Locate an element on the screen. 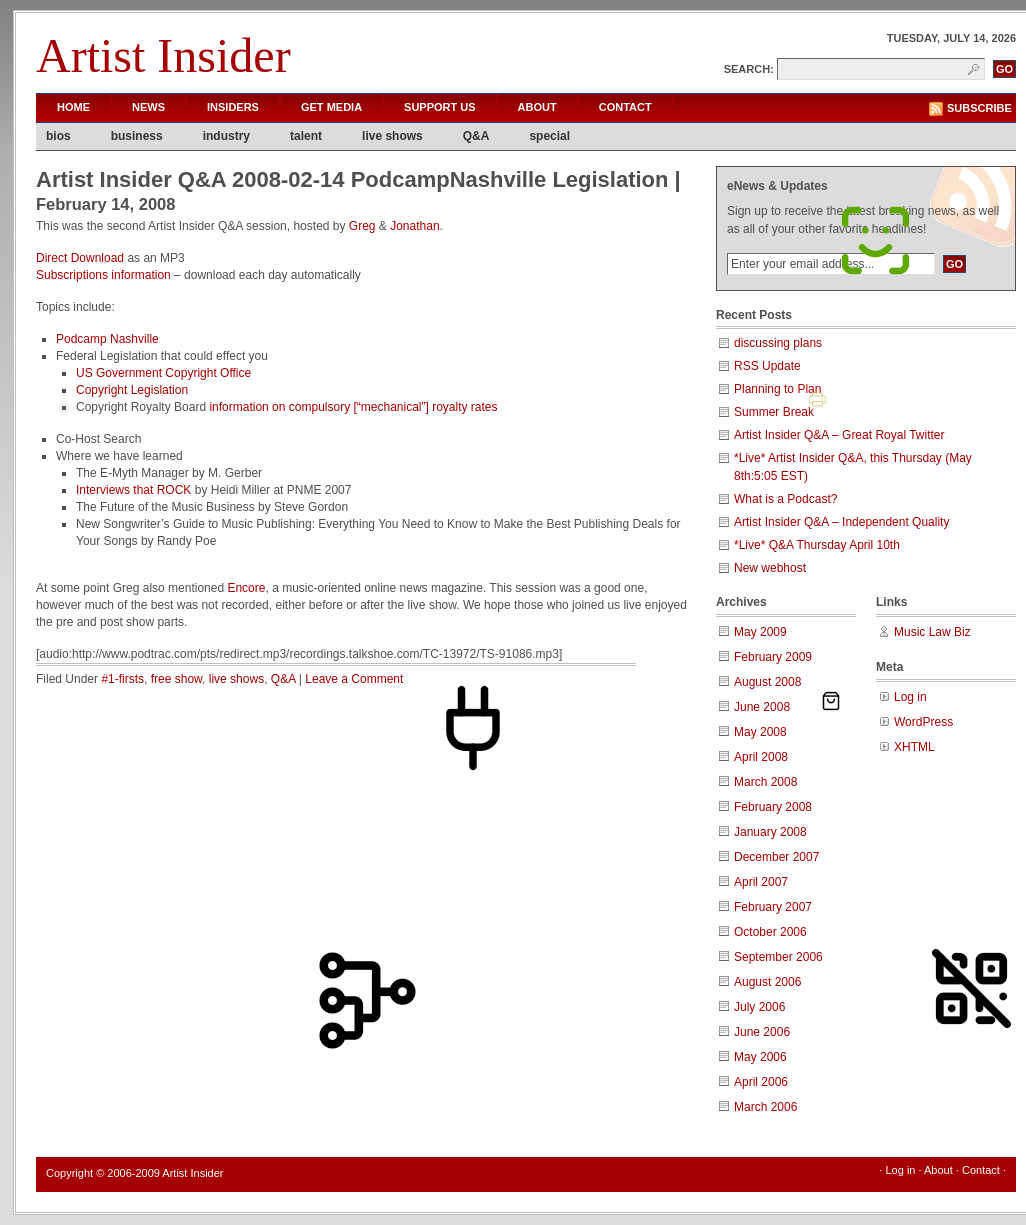 This screenshot has height=1225, width=1026. QR code scanning is disabled is located at coordinates (971, 988).